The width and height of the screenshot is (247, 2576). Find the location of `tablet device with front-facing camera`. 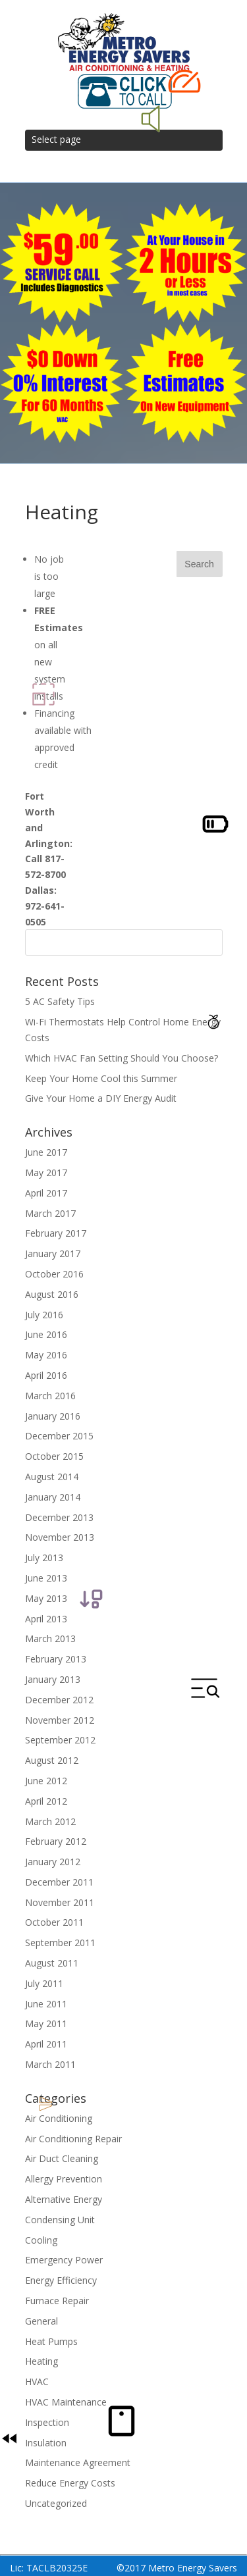

tablet device with front-facing camera is located at coordinates (121, 2421).